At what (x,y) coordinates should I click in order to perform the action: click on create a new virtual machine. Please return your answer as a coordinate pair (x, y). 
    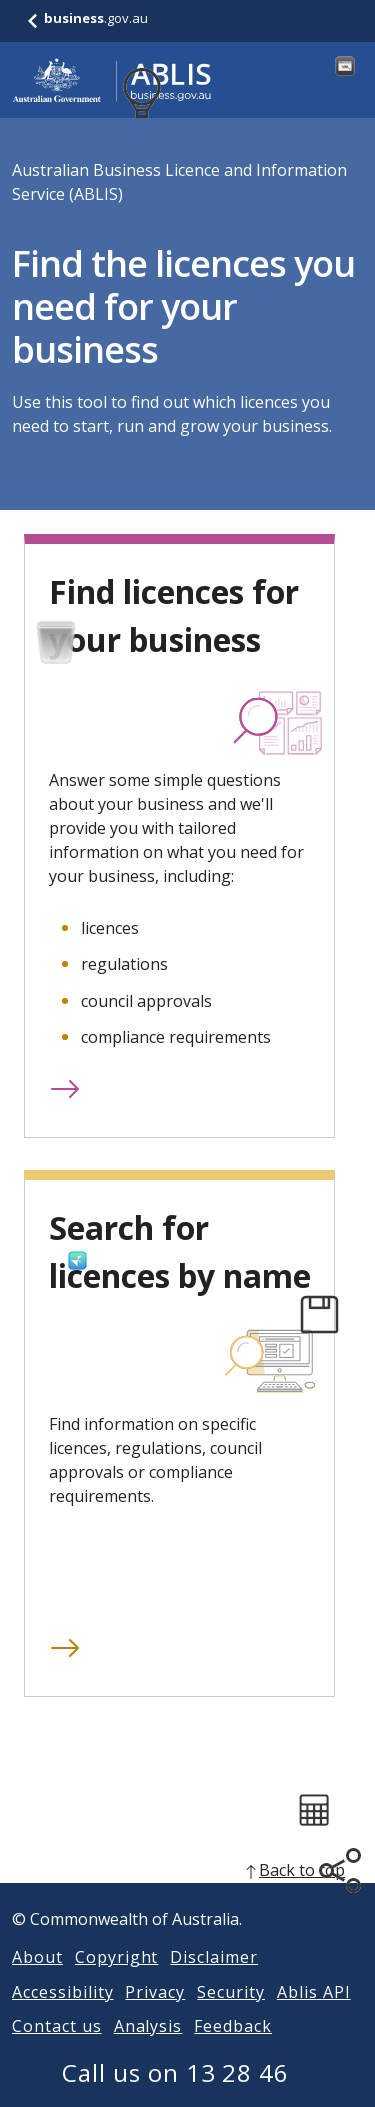
    Looking at the image, I should click on (345, 66).